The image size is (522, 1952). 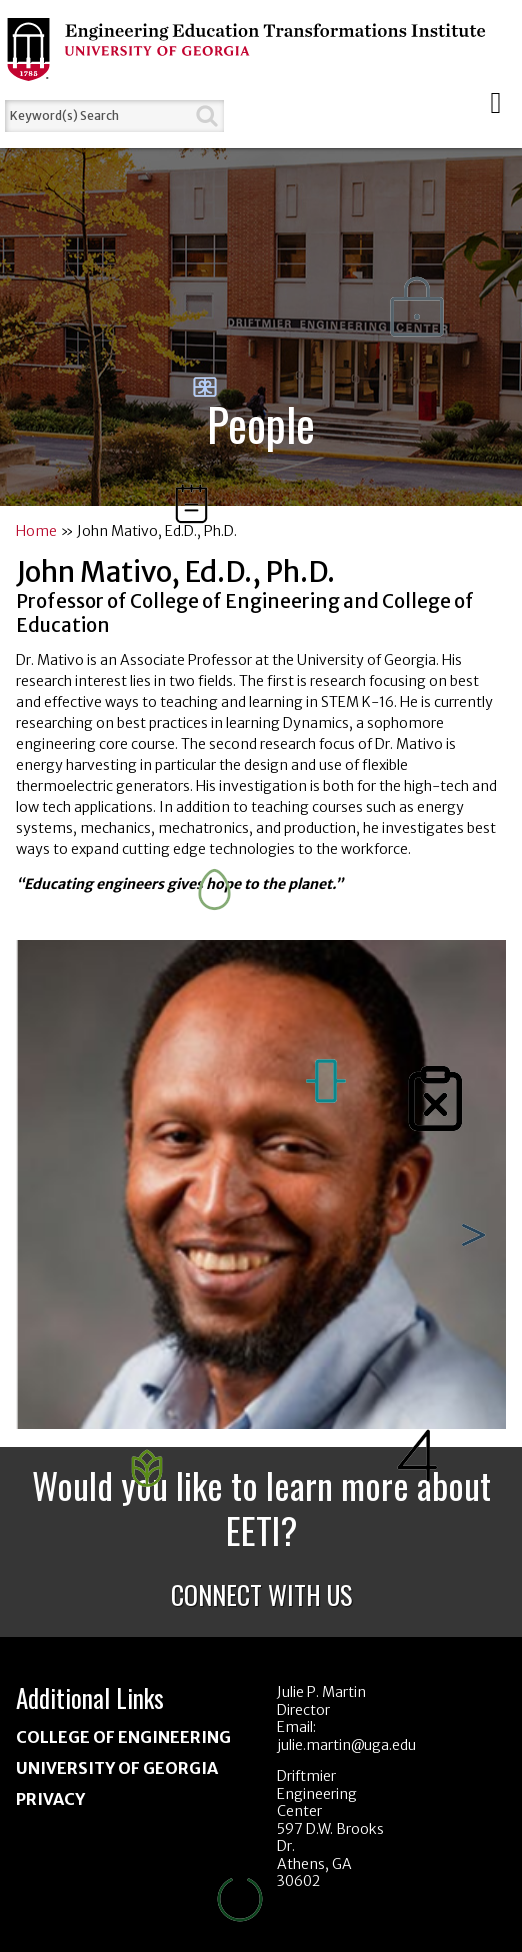 I want to click on clear clipboard contents, so click(x=435, y=1098).